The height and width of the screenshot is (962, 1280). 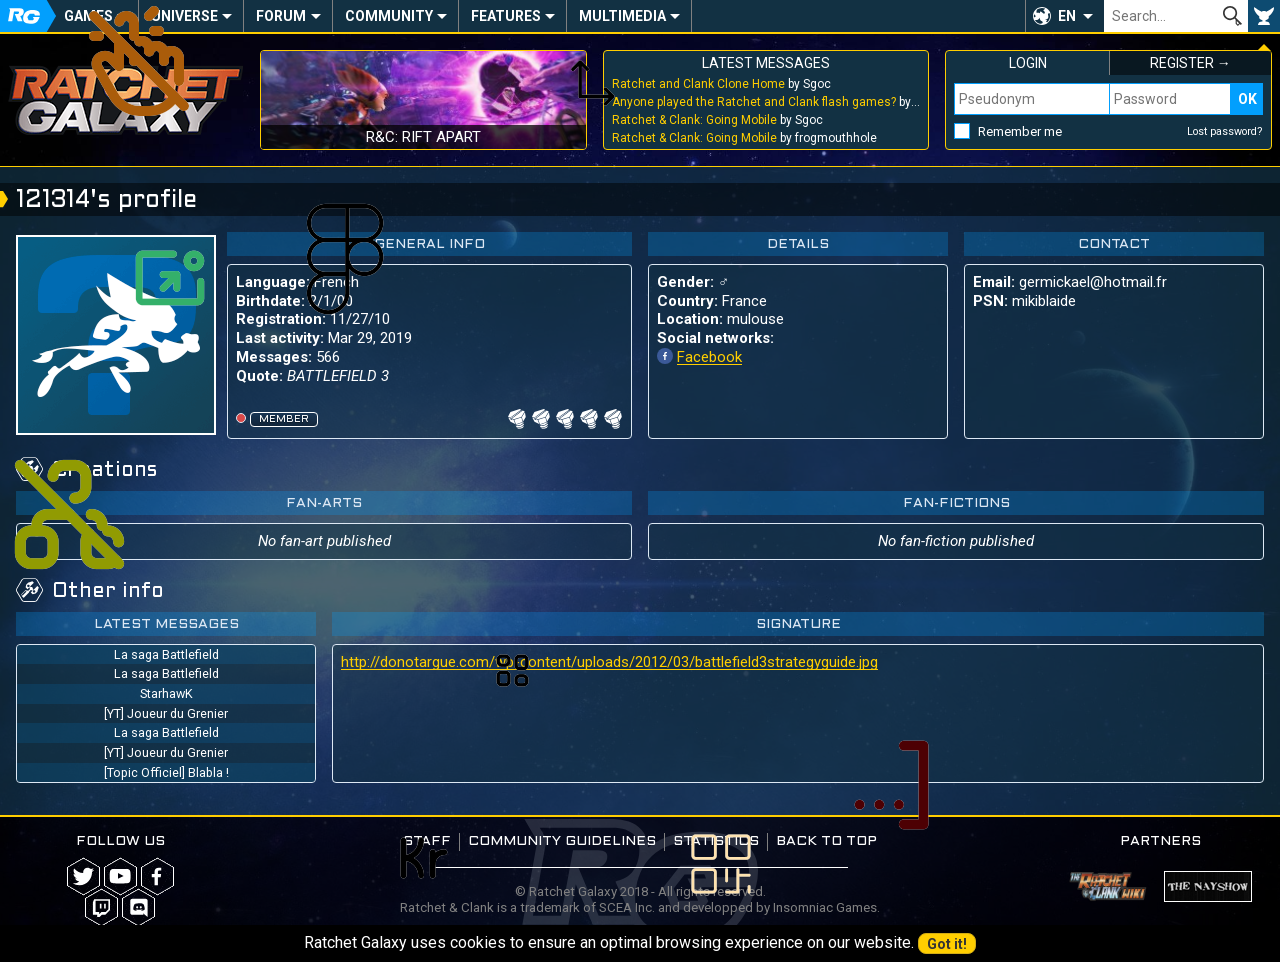 I want to click on pin this item to quick access, so click(x=170, y=278).